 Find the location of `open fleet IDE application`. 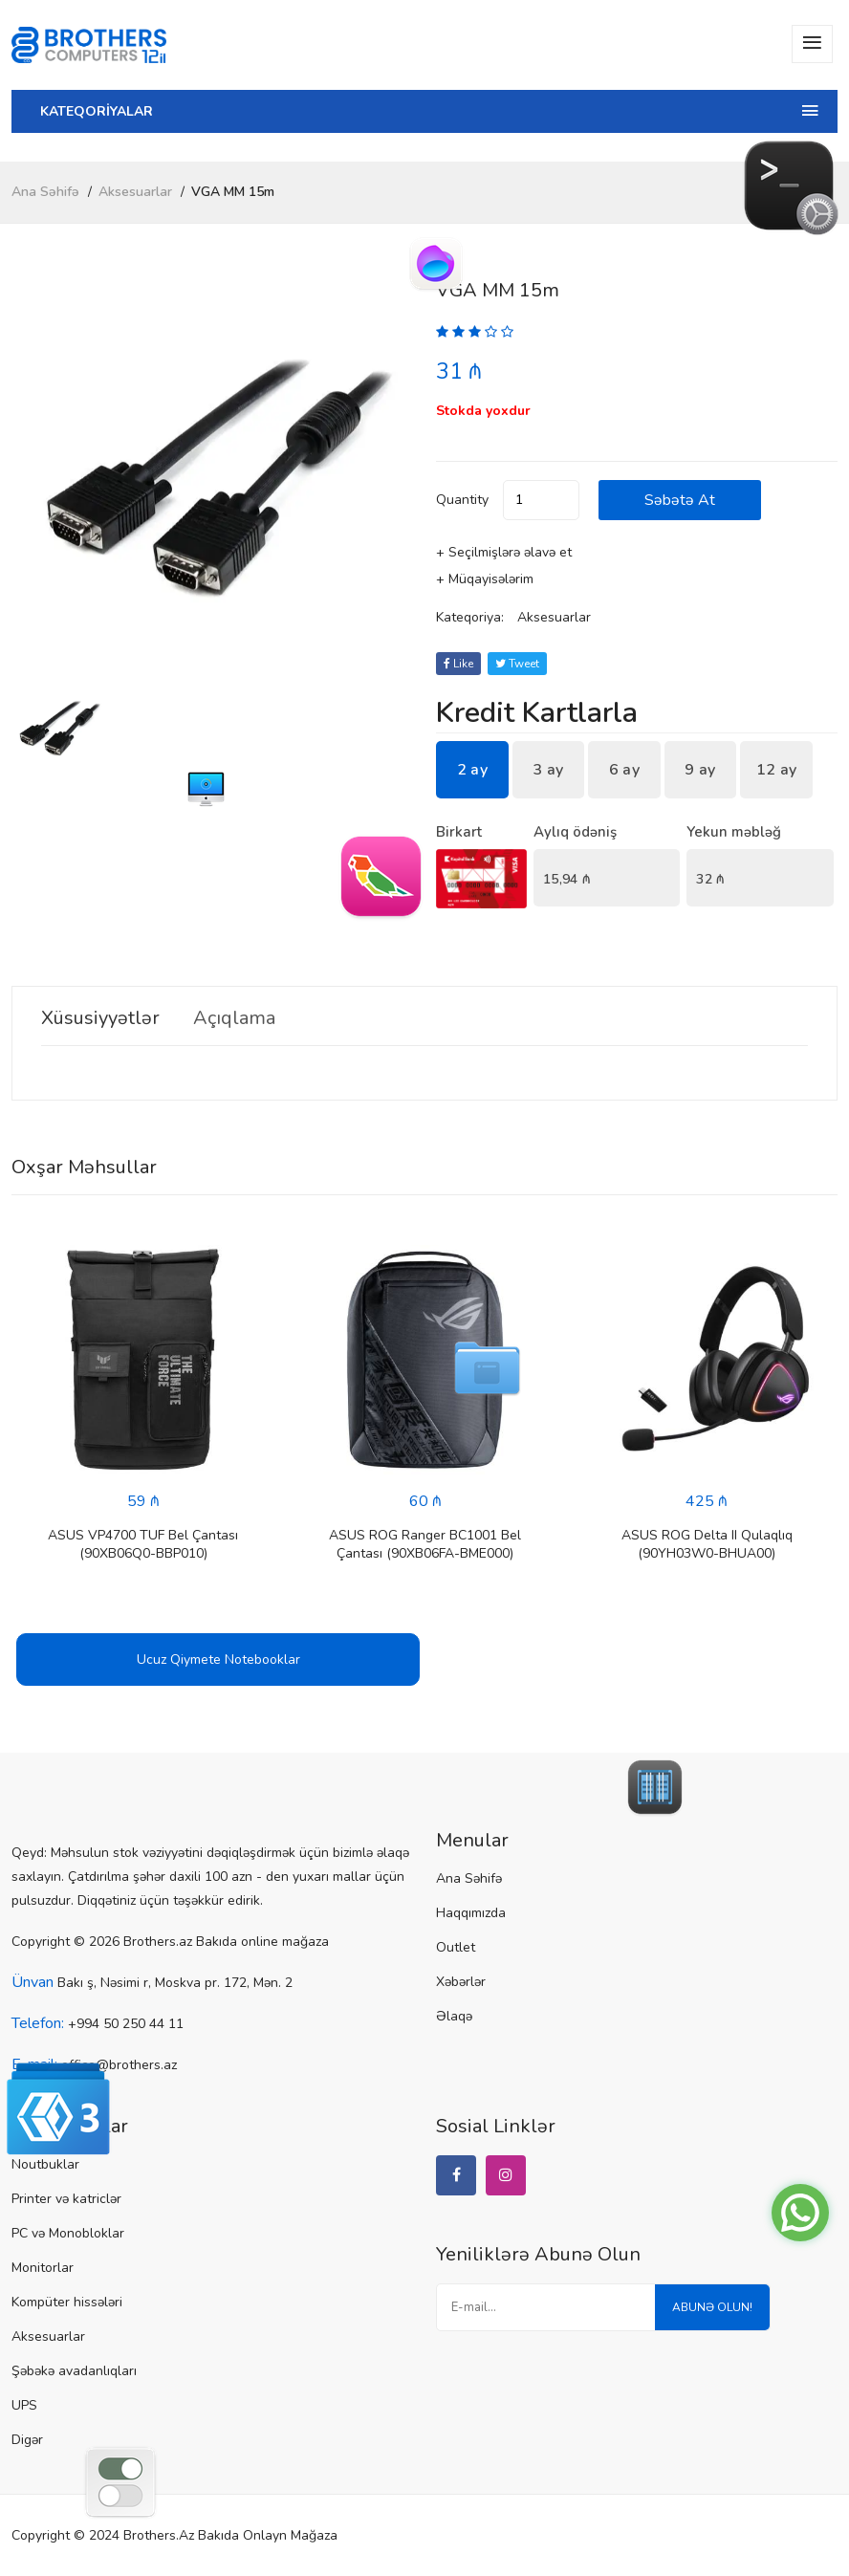

open fleet IDE application is located at coordinates (435, 263).